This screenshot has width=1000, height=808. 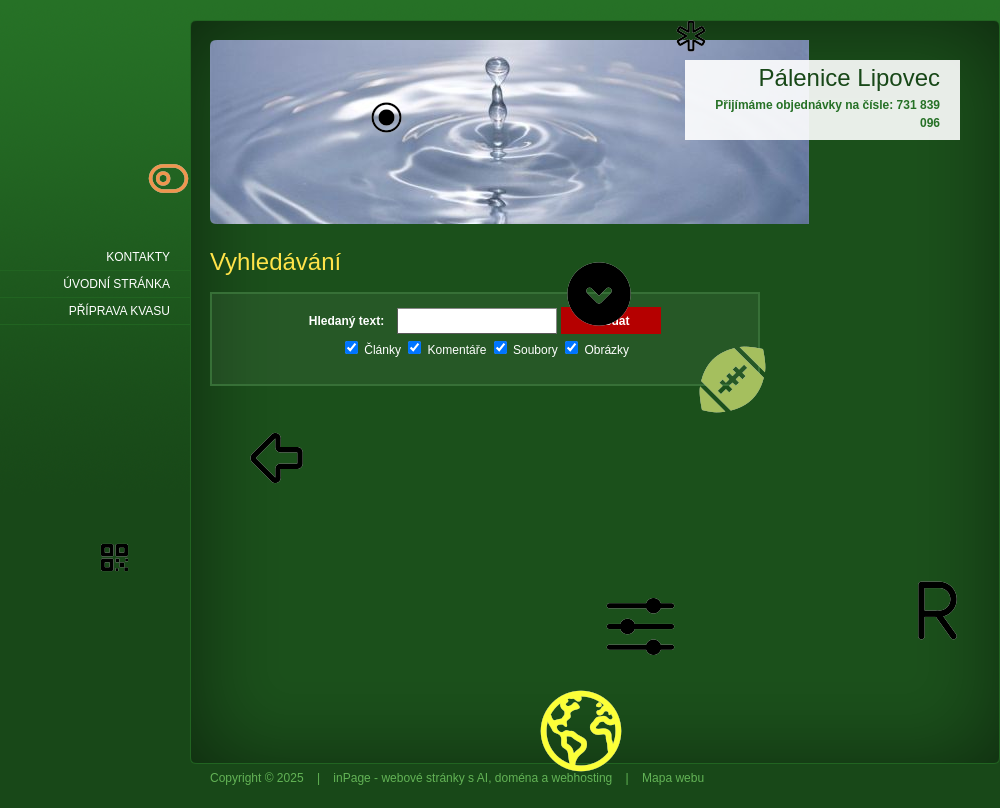 What do you see at coordinates (732, 379) in the screenshot?
I see `view american football scores or content` at bounding box center [732, 379].